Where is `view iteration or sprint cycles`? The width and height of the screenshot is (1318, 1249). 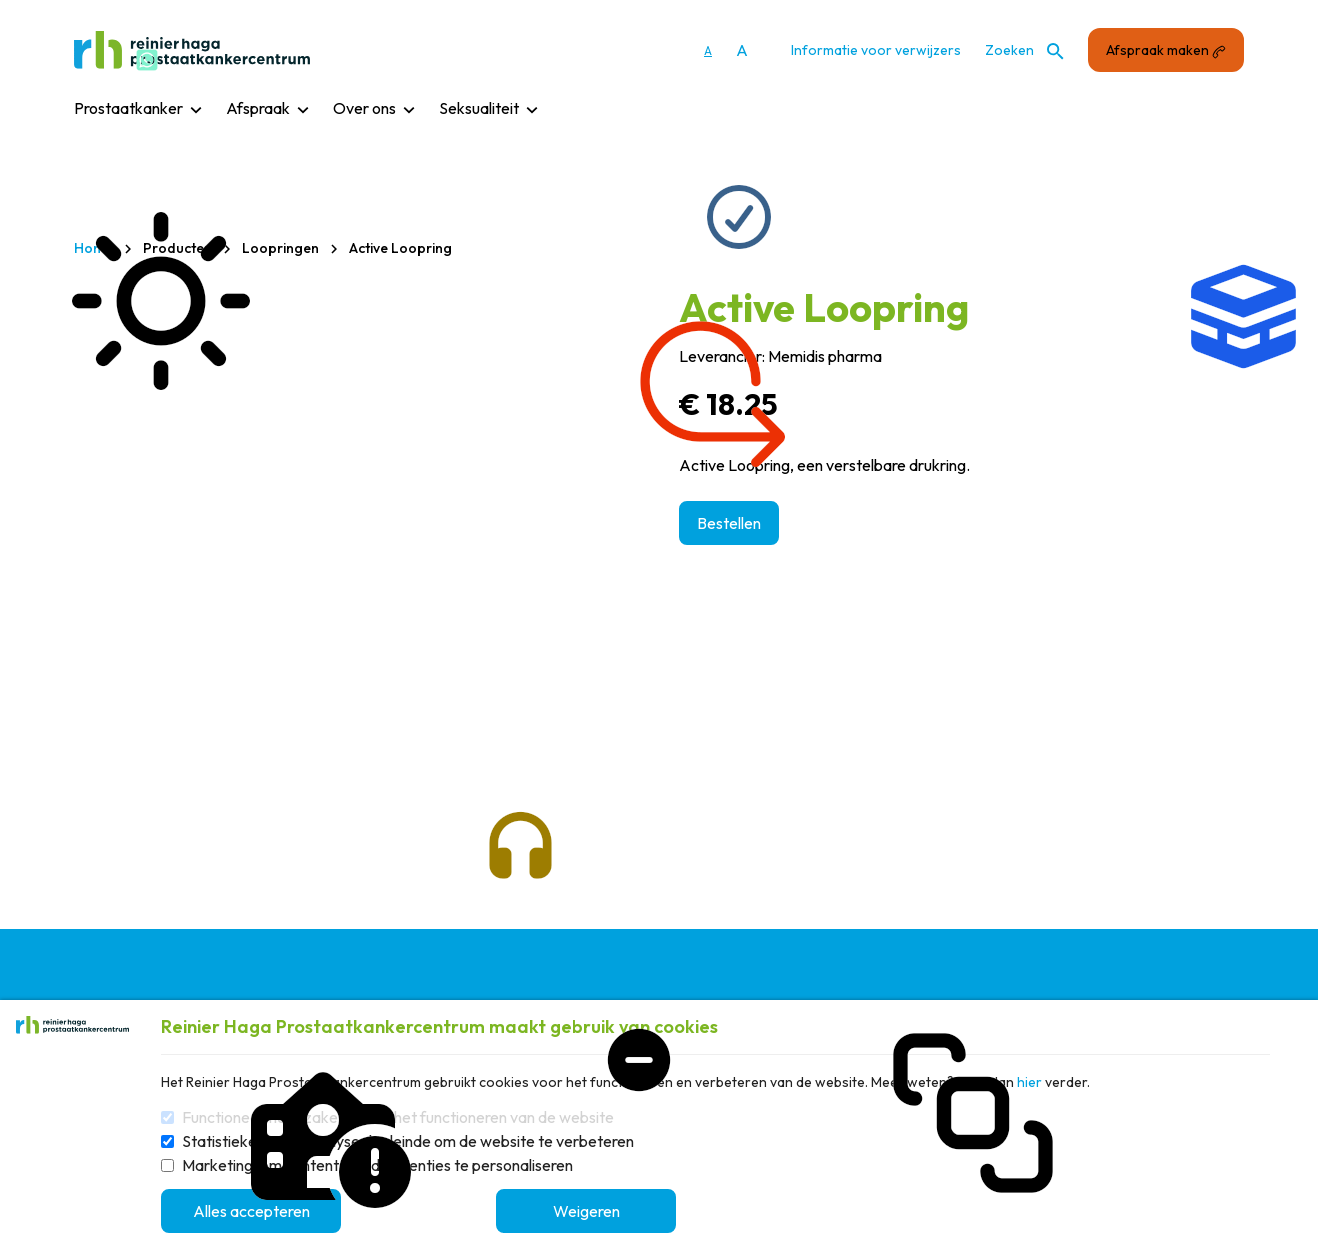 view iteration or sprint cycles is located at coordinates (710, 391).